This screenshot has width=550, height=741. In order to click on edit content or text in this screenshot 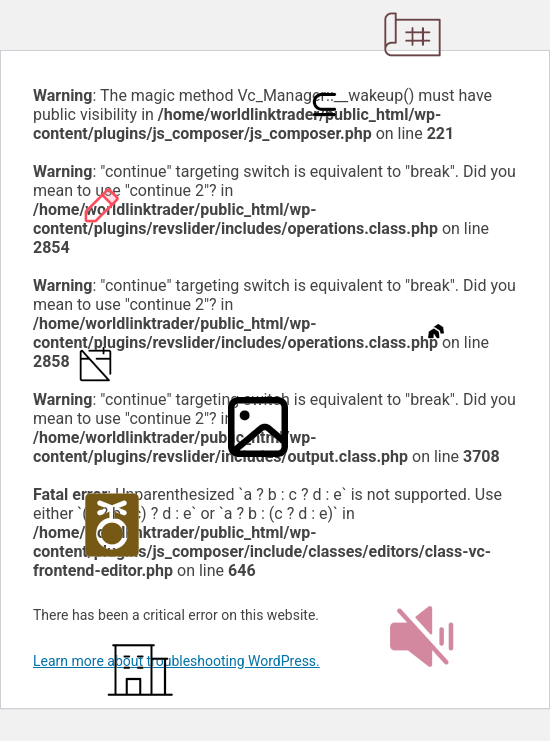, I will do `click(101, 206)`.